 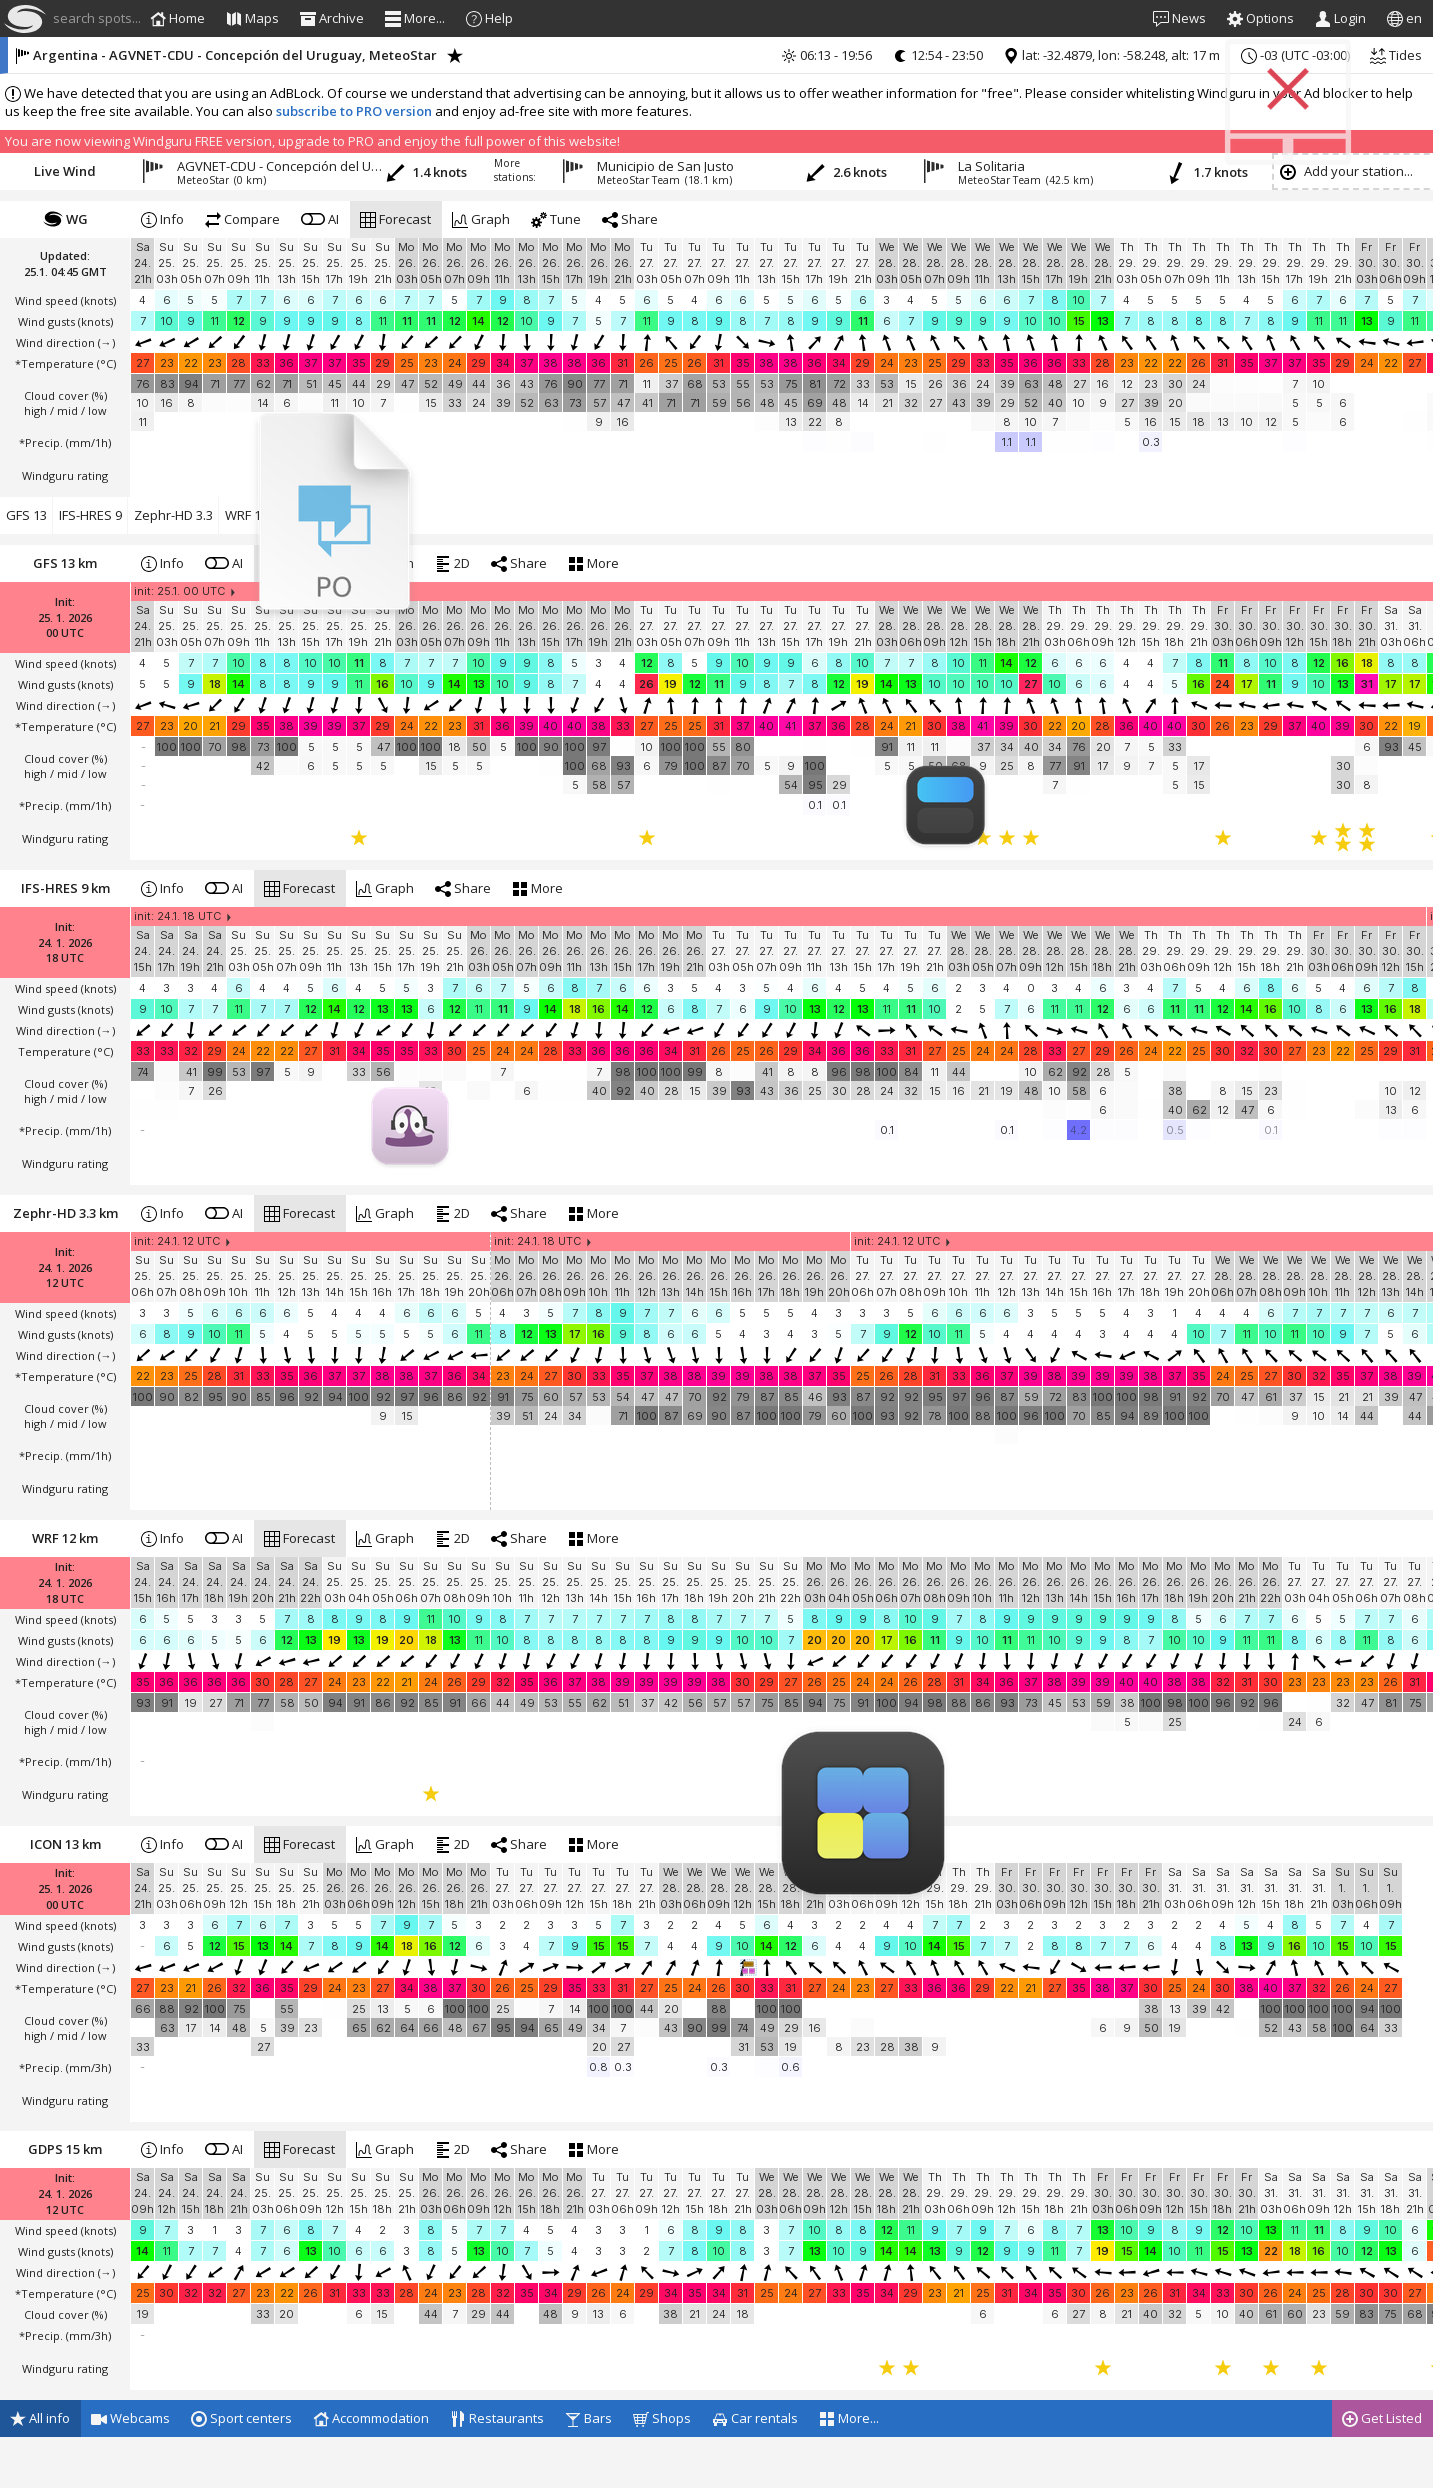 I want to click on launch swell foop puzzle game, so click(x=863, y=1813).